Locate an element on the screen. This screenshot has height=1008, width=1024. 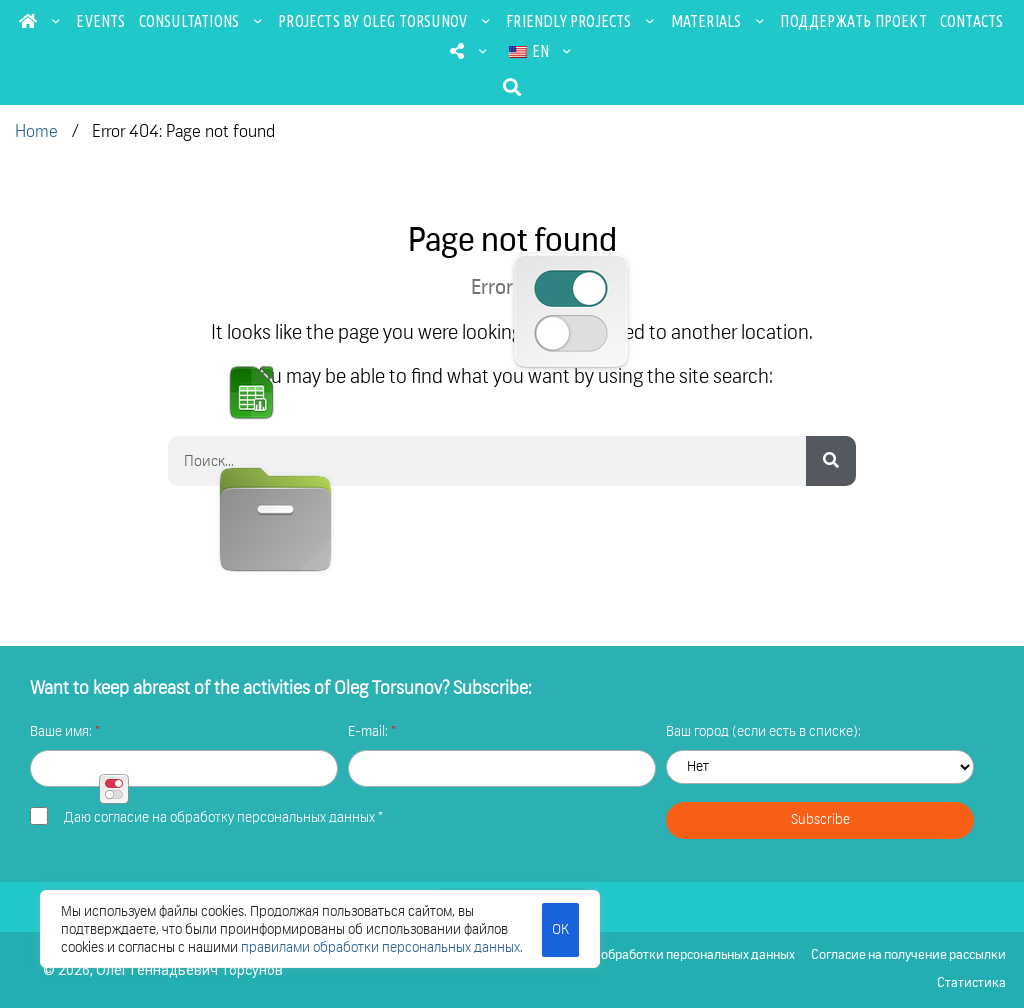
open LibreOffice Calc spreadsheet application is located at coordinates (251, 392).